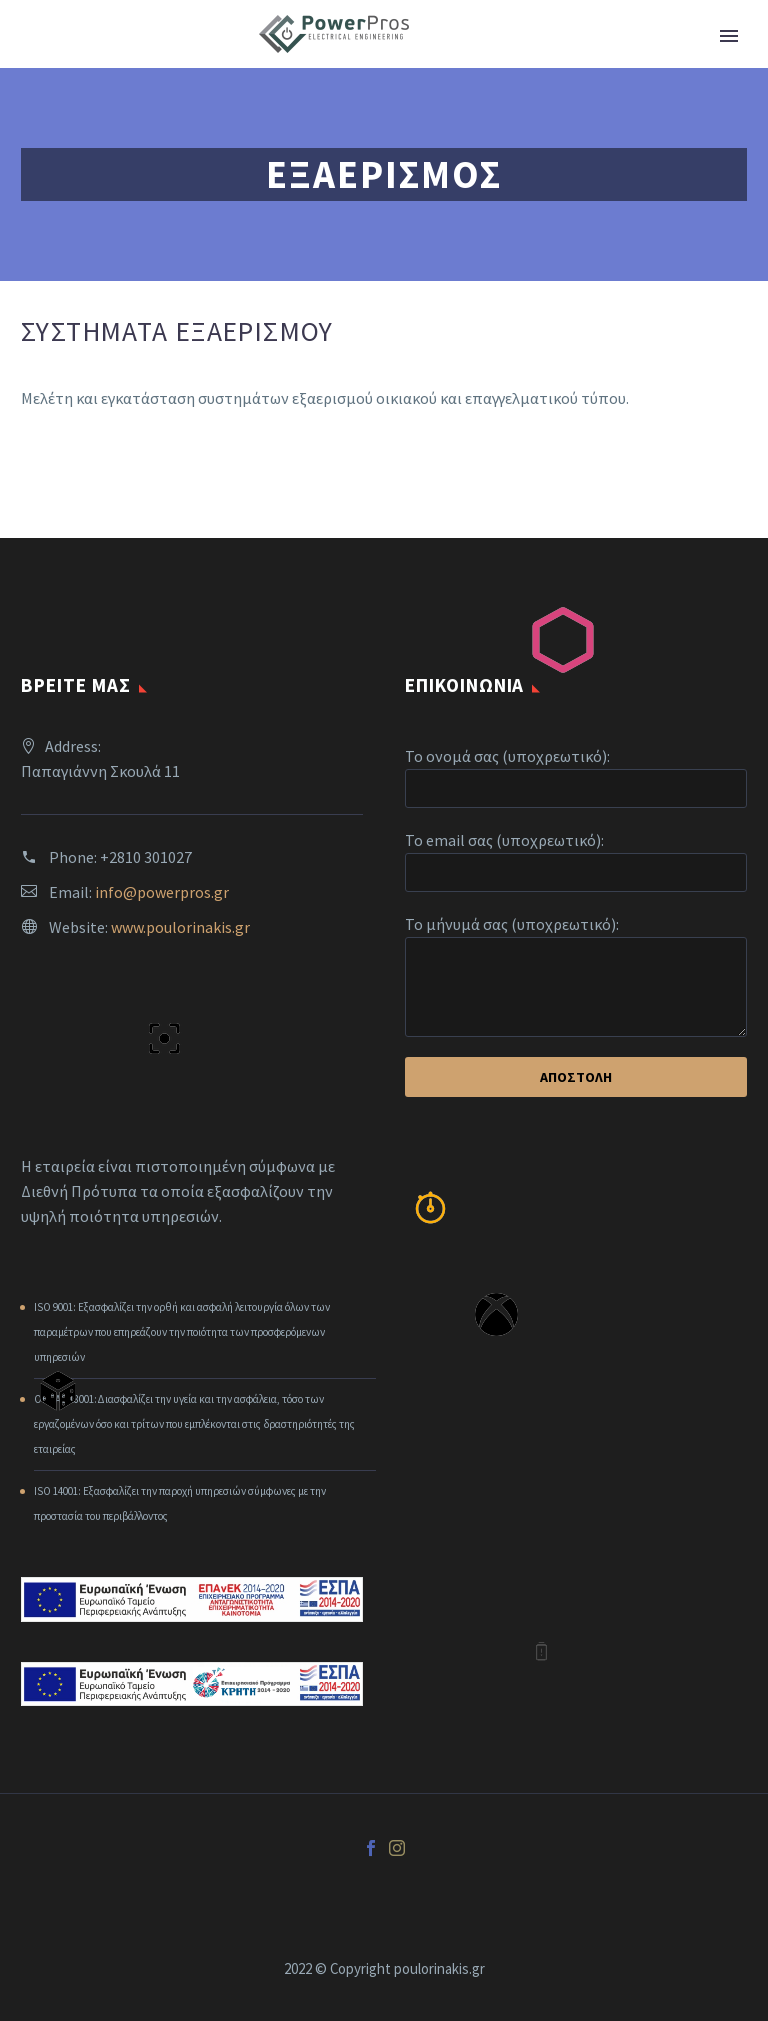  Describe the element at coordinates (496, 1314) in the screenshot. I see `open Xbox app` at that location.